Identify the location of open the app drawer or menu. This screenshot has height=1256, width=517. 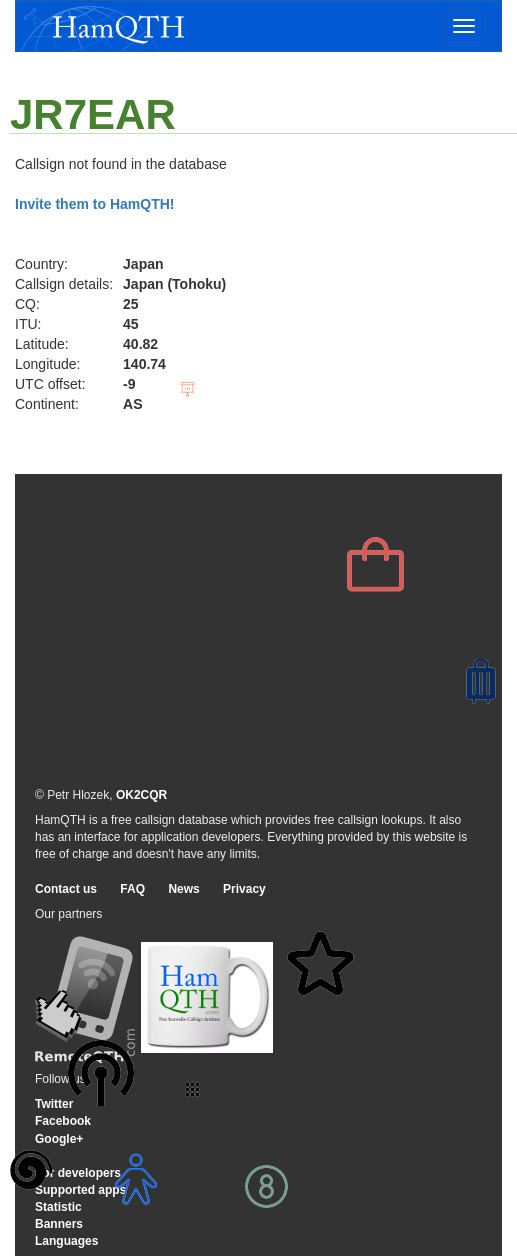
(192, 1089).